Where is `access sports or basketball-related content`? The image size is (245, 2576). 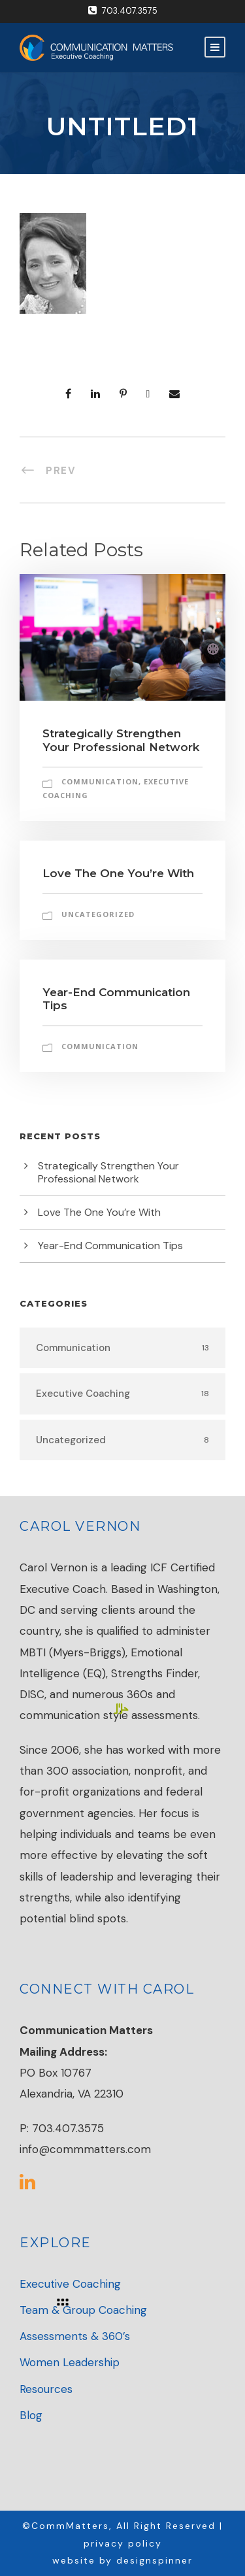
access sports or basketball-related content is located at coordinates (213, 649).